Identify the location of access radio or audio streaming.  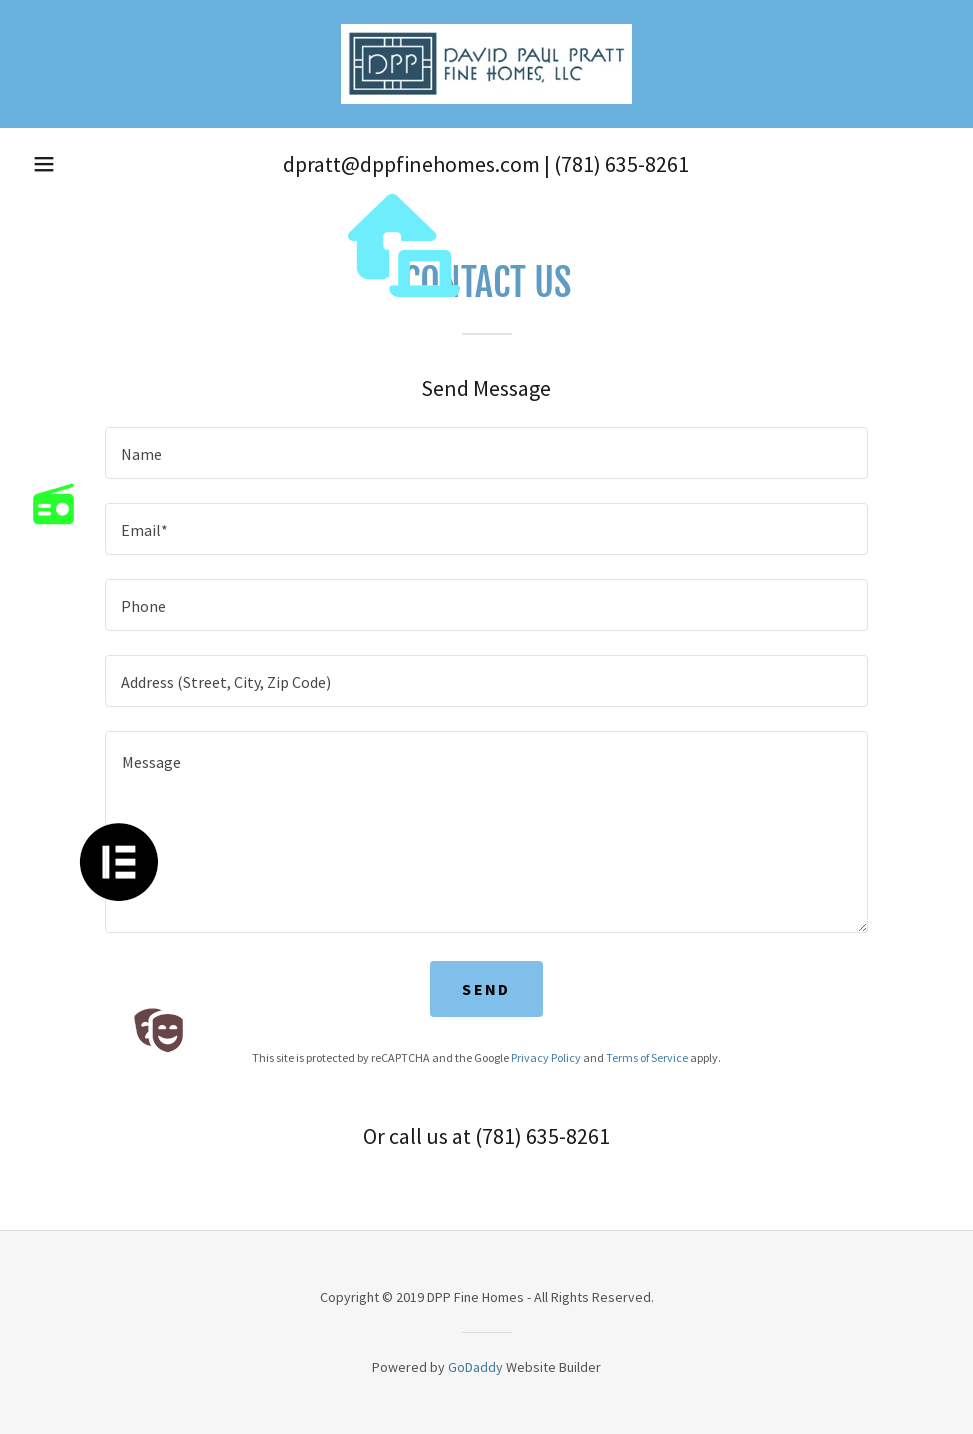
(53, 506).